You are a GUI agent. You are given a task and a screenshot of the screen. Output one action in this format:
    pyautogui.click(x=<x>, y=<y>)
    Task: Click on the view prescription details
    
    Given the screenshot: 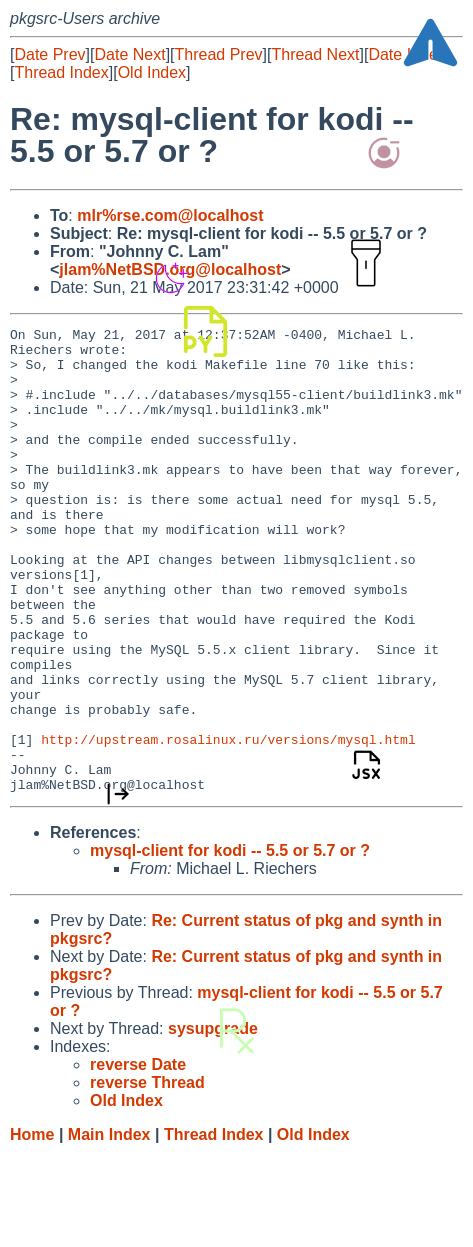 What is the action you would take?
    pyautogui.click(x=235, y=1031)
    